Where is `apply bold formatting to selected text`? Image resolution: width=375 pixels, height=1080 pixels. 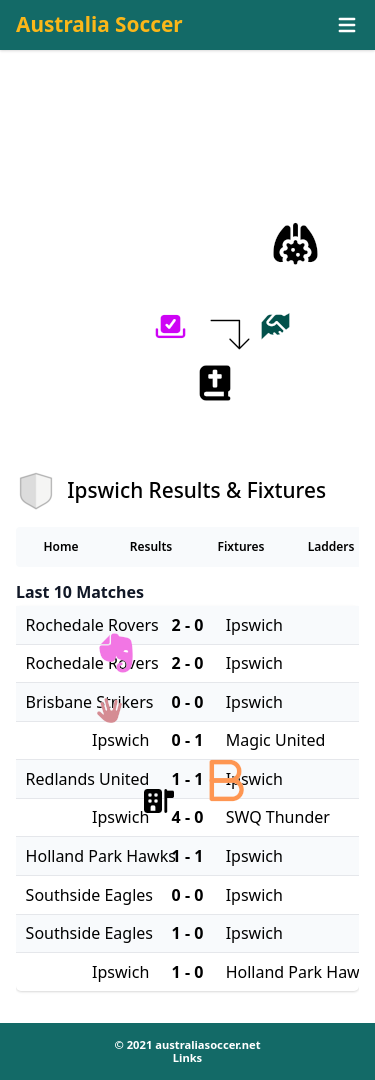 apply bold formatting to selected text is located at coordinates (225, 780).